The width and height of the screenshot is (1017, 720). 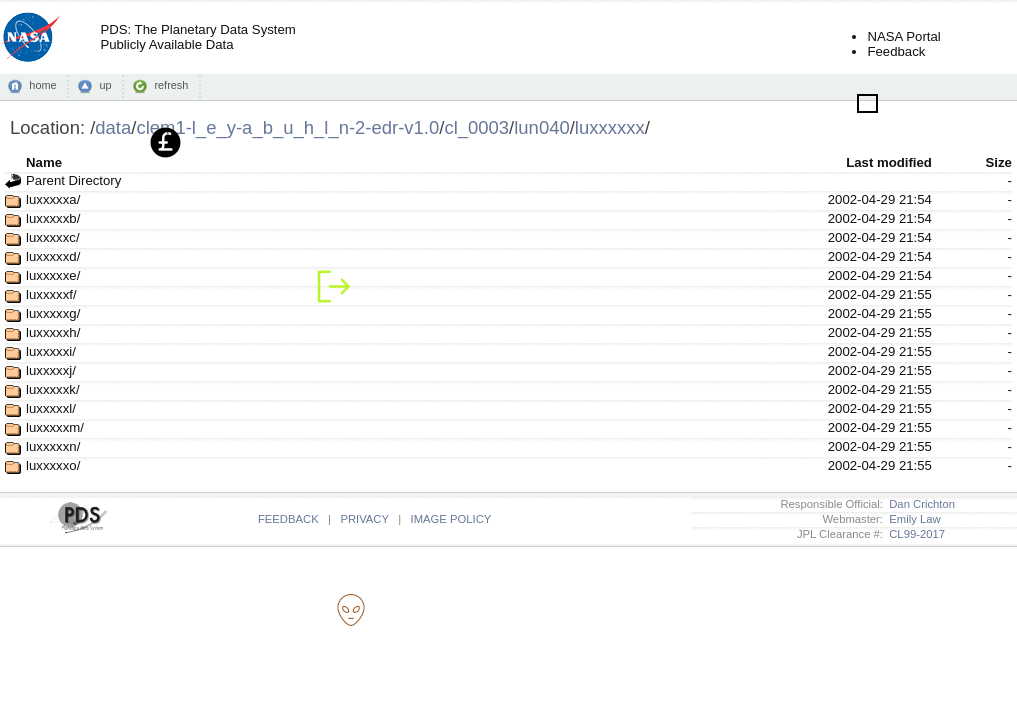 I want to click on sign out of your account, so click(x=332, y=286).